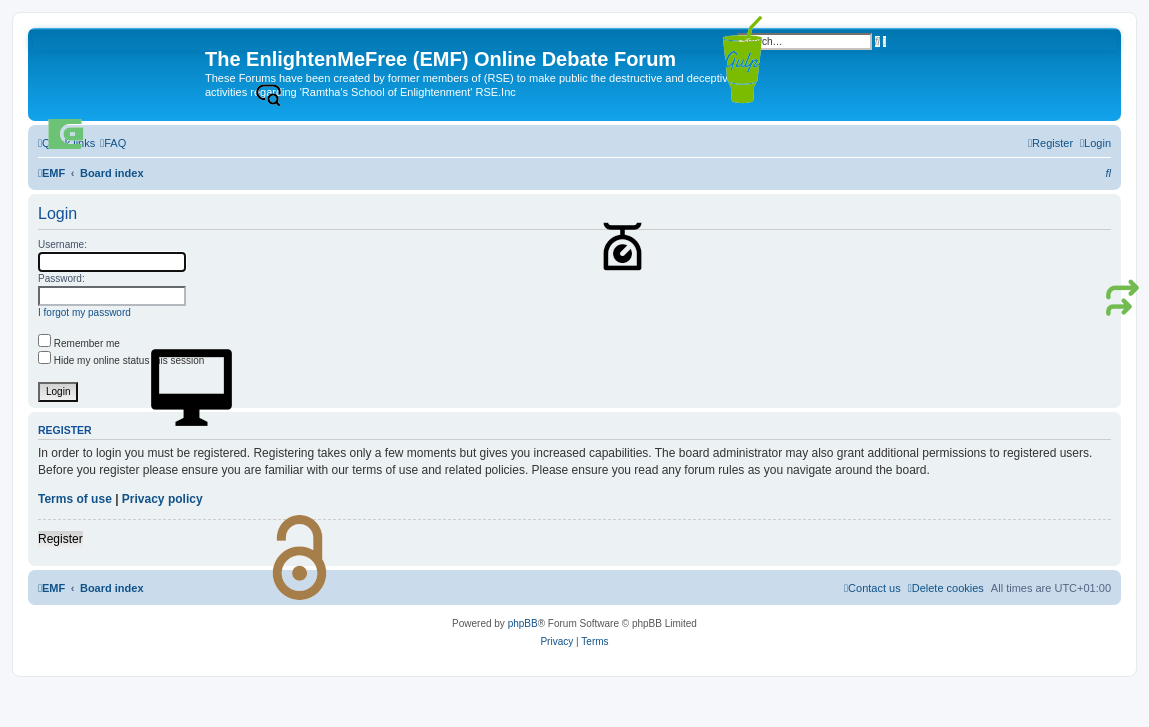 This screenshot has width=1149, height=727. Describe the element at coordinates (1122, 299) in the screenshot. I see `redirect or forward multiple items` at that location.